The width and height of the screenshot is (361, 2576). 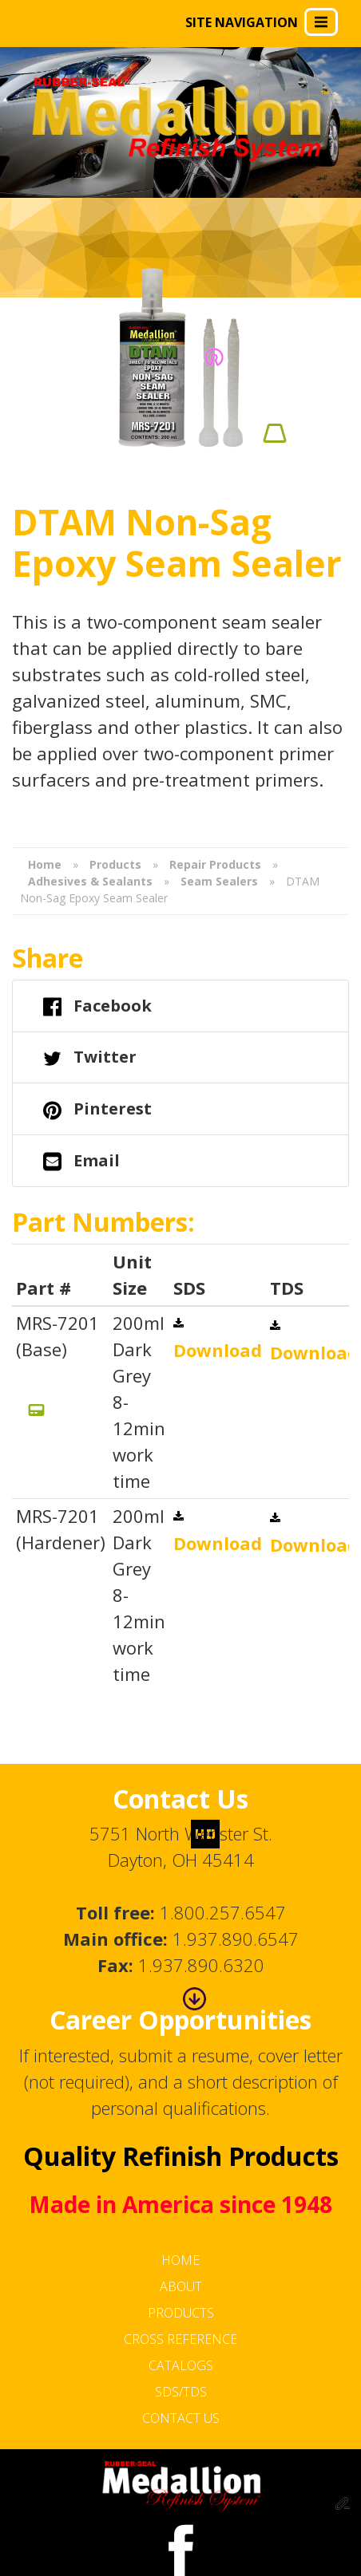 I want to click on indicates pager or beeper device, so click(x=36, y=1410).